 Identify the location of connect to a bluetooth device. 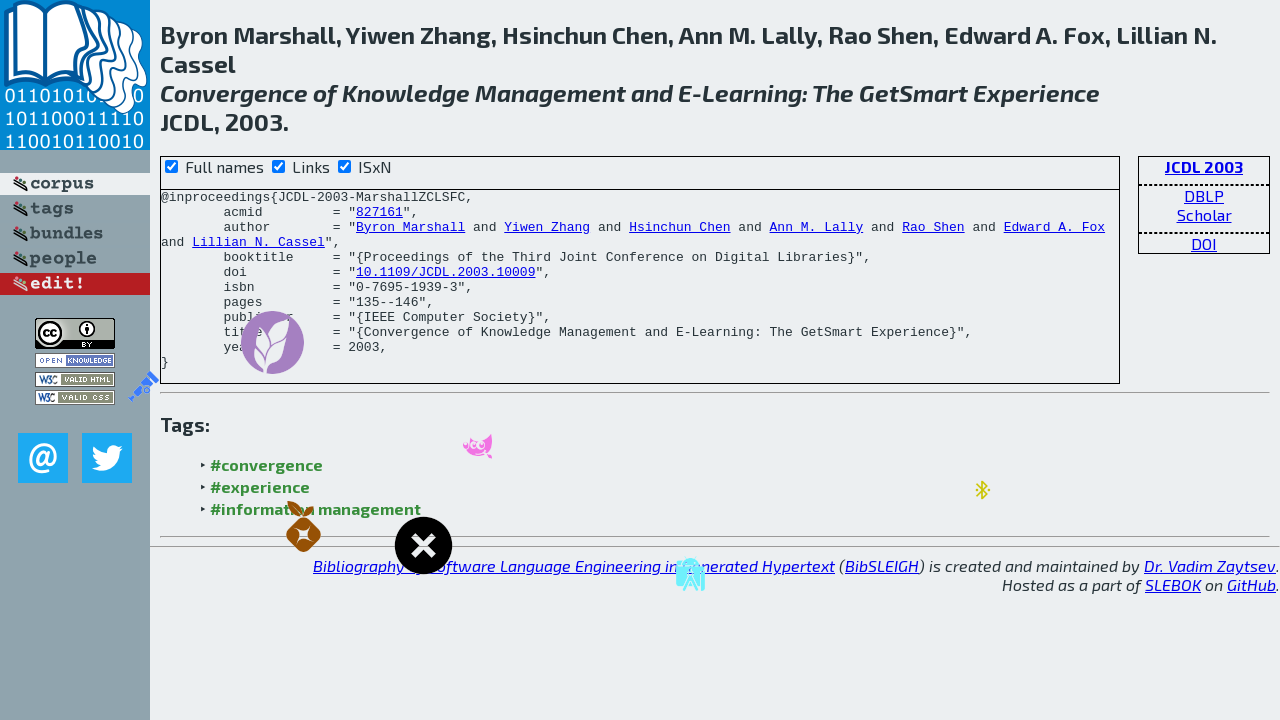
(982, 490).